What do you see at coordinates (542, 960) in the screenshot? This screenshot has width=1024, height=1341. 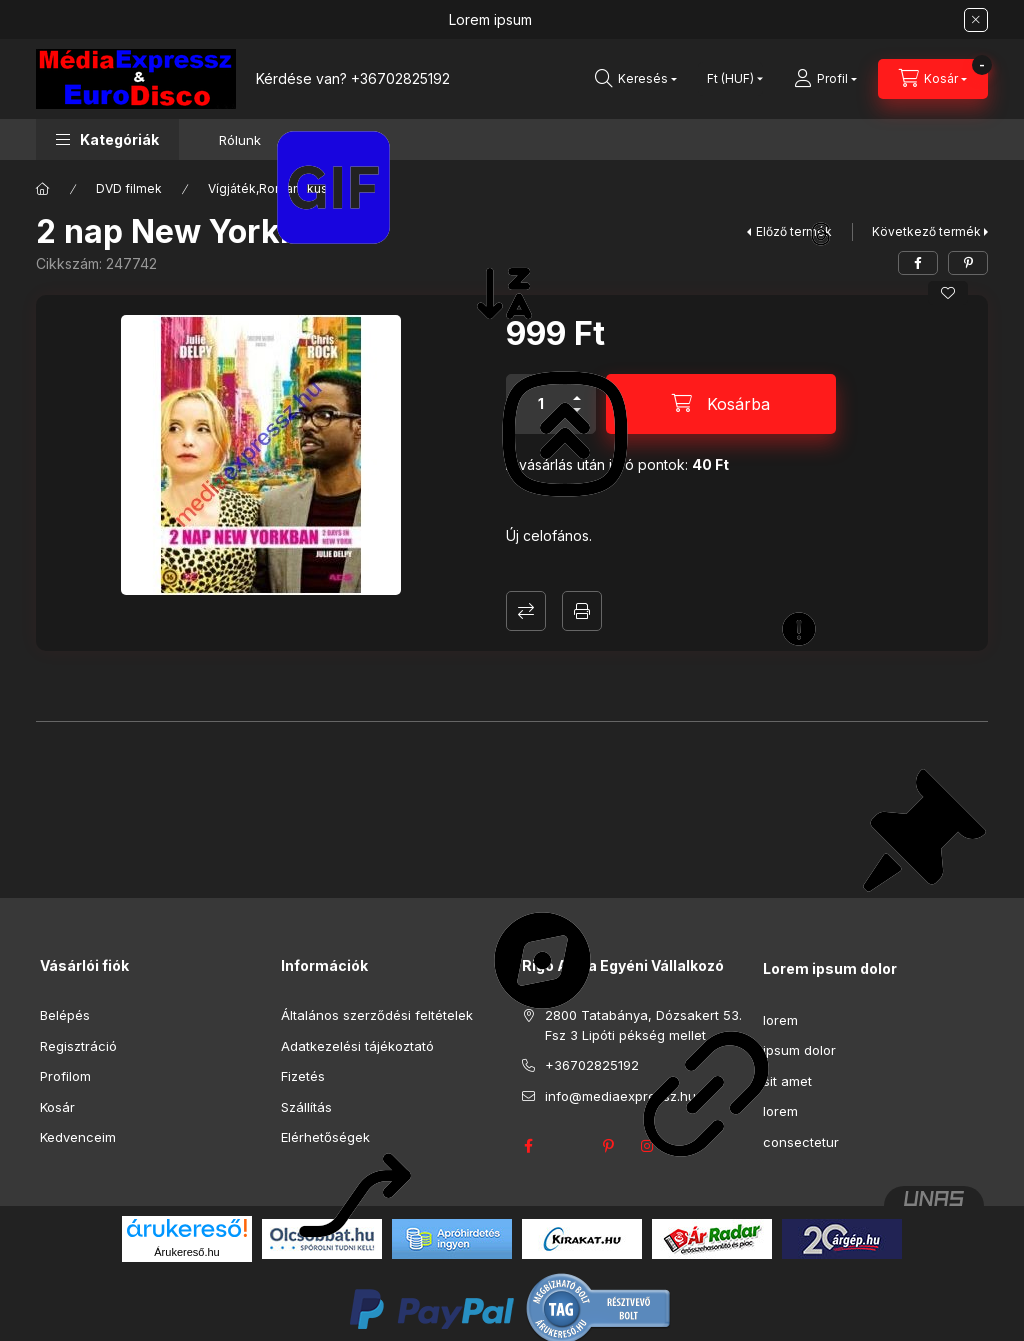 I see `open the discord server discovery page` at bounding box center [542, 960].